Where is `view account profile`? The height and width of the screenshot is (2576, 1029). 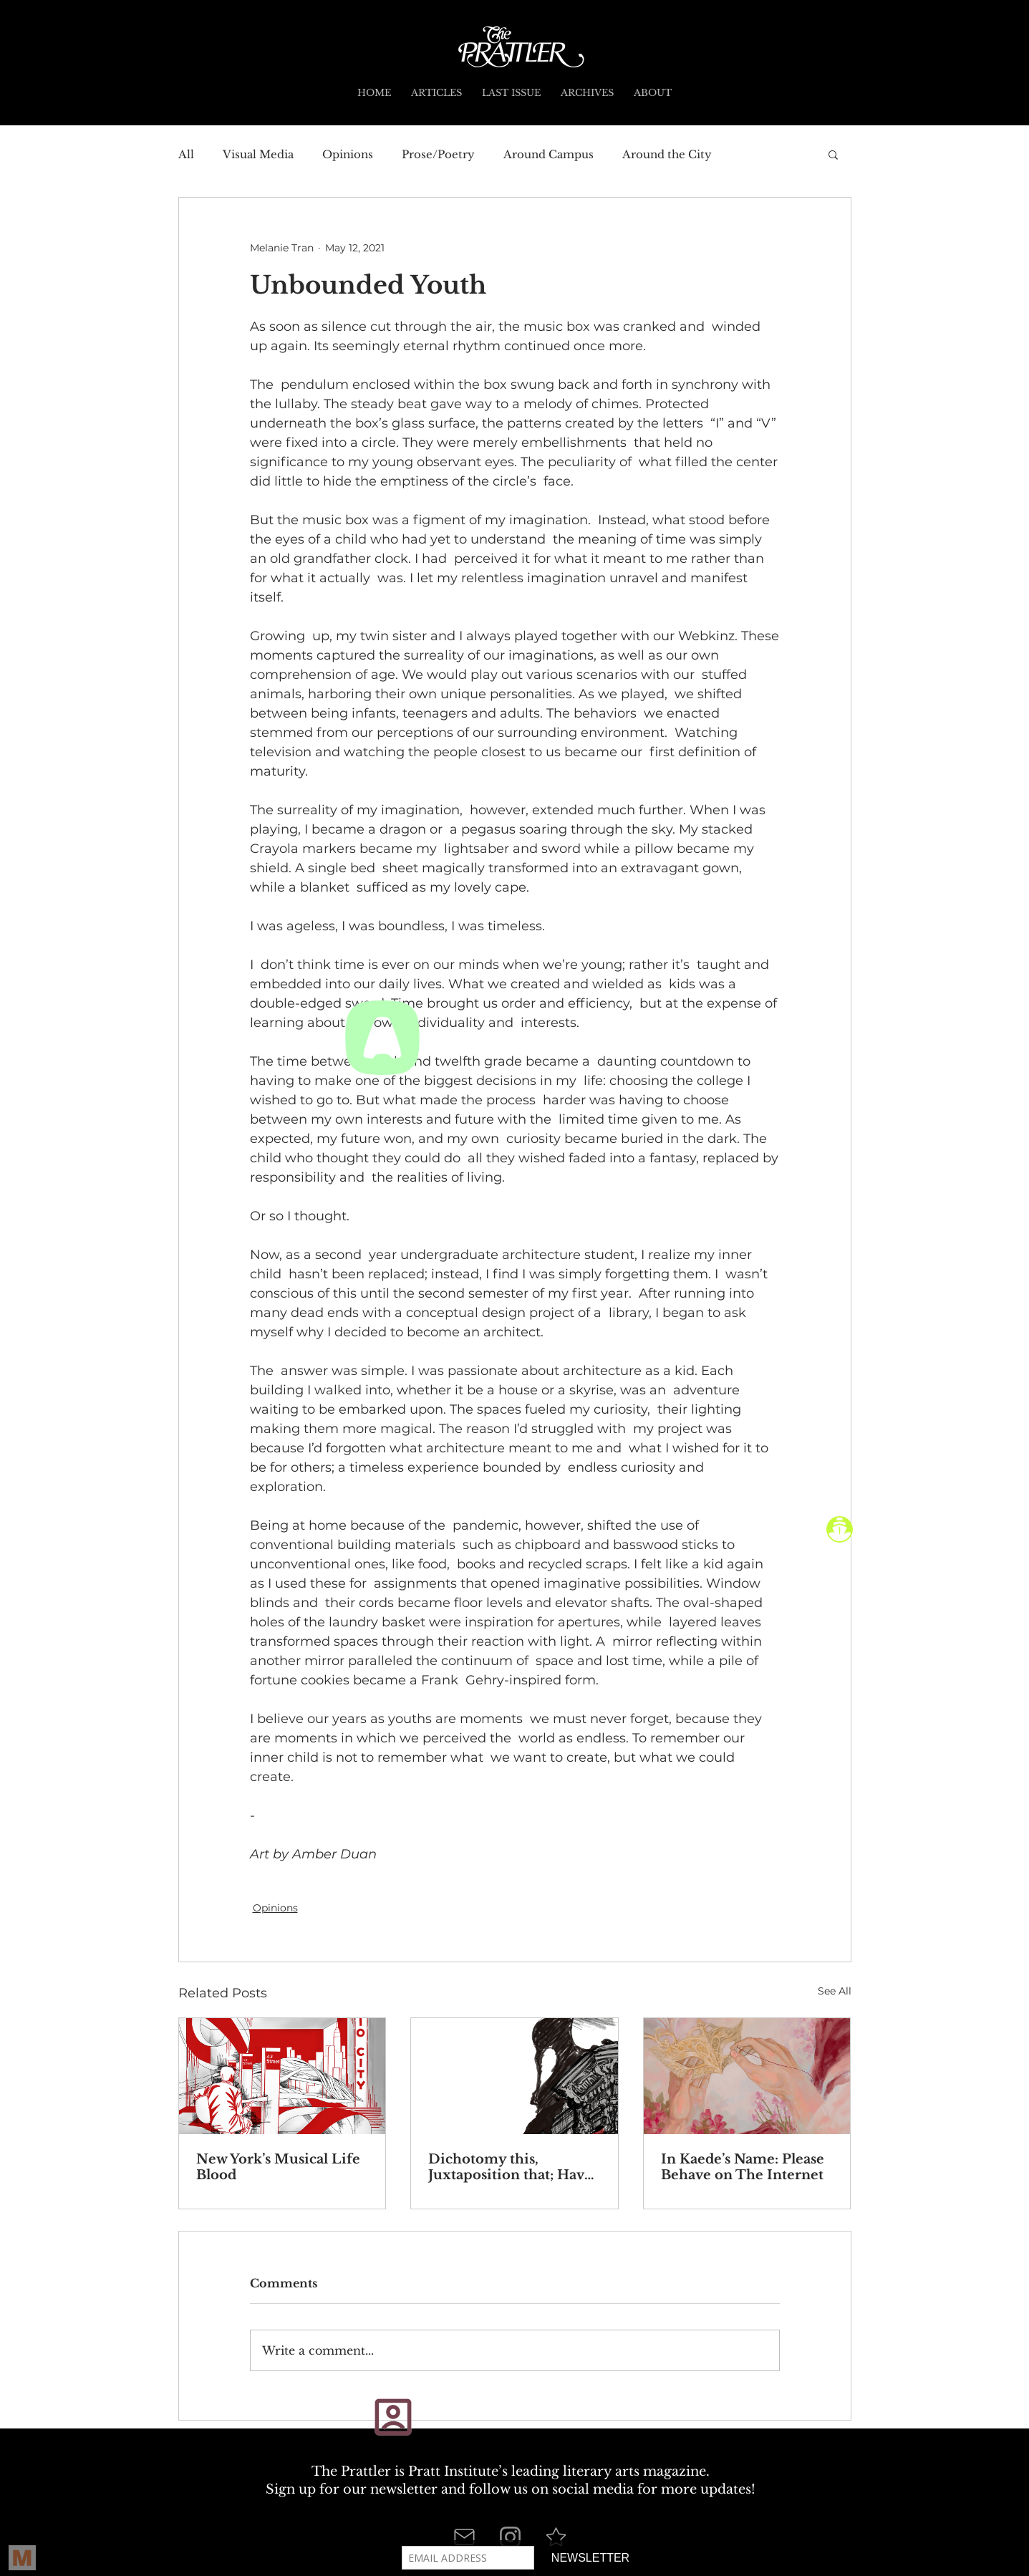
view account profile is located at coordinates (393, 2417).